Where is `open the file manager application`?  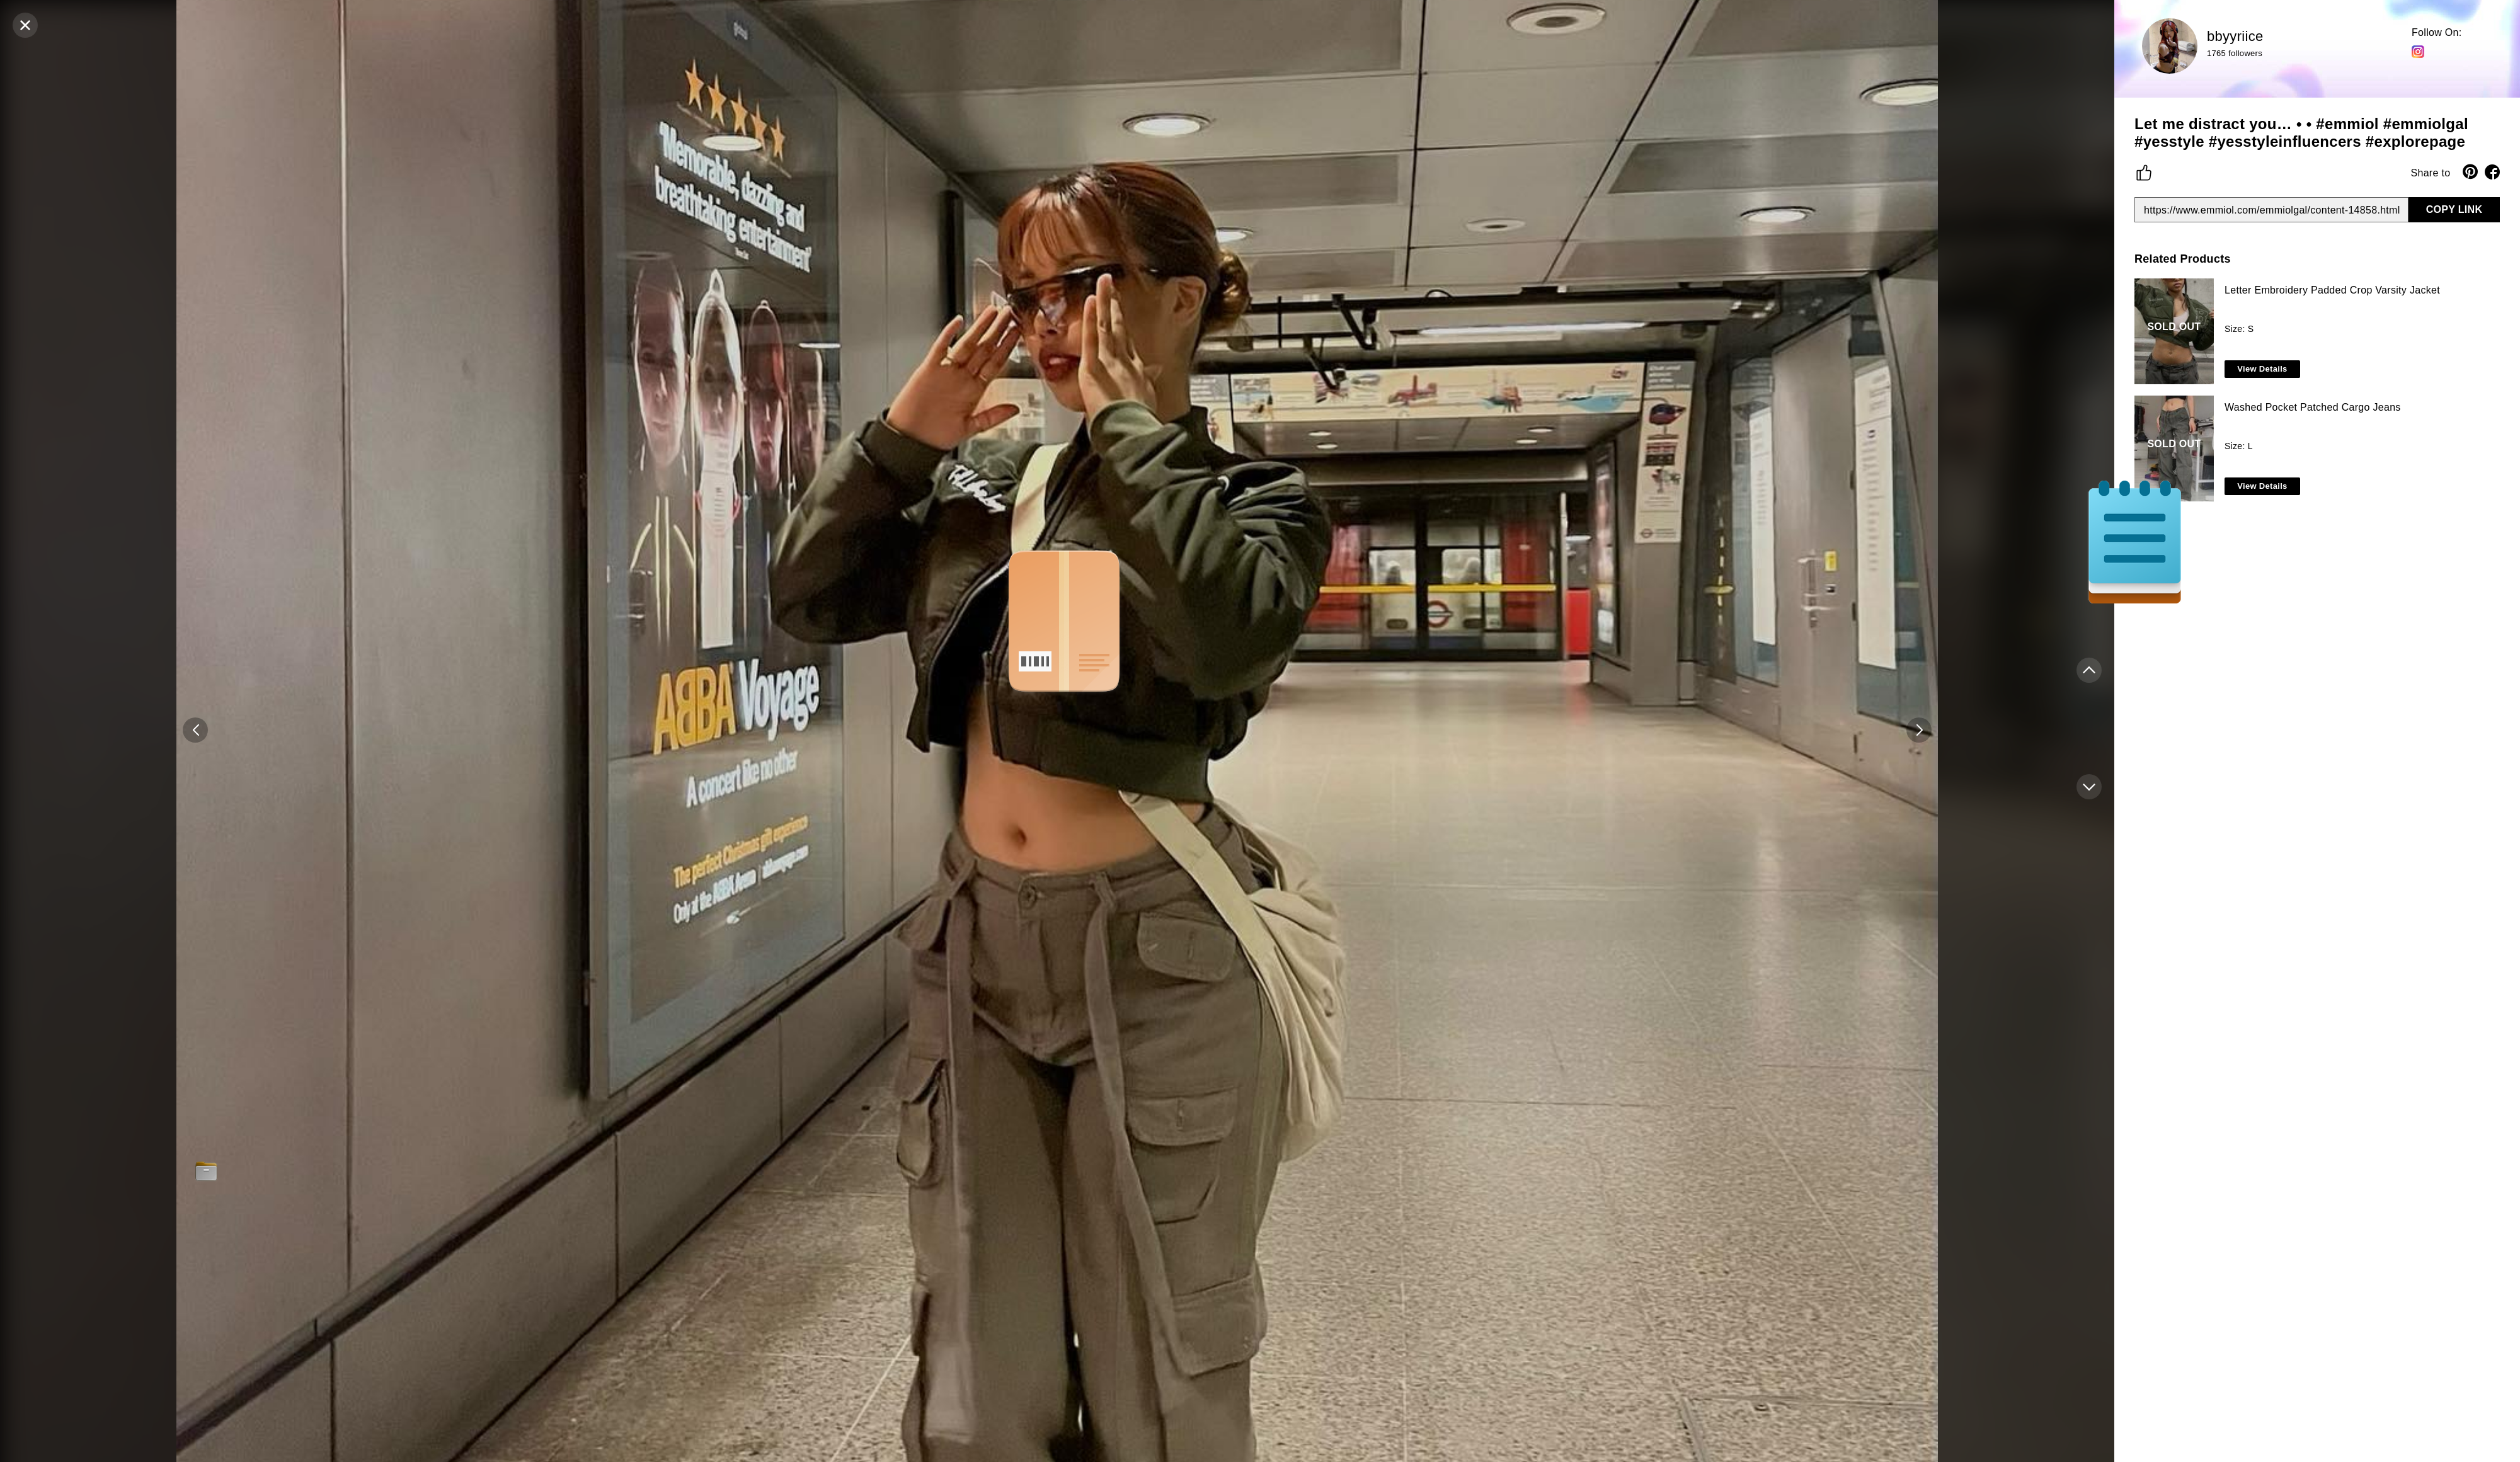 open the file manager application is located at coordinates (206, 1170).